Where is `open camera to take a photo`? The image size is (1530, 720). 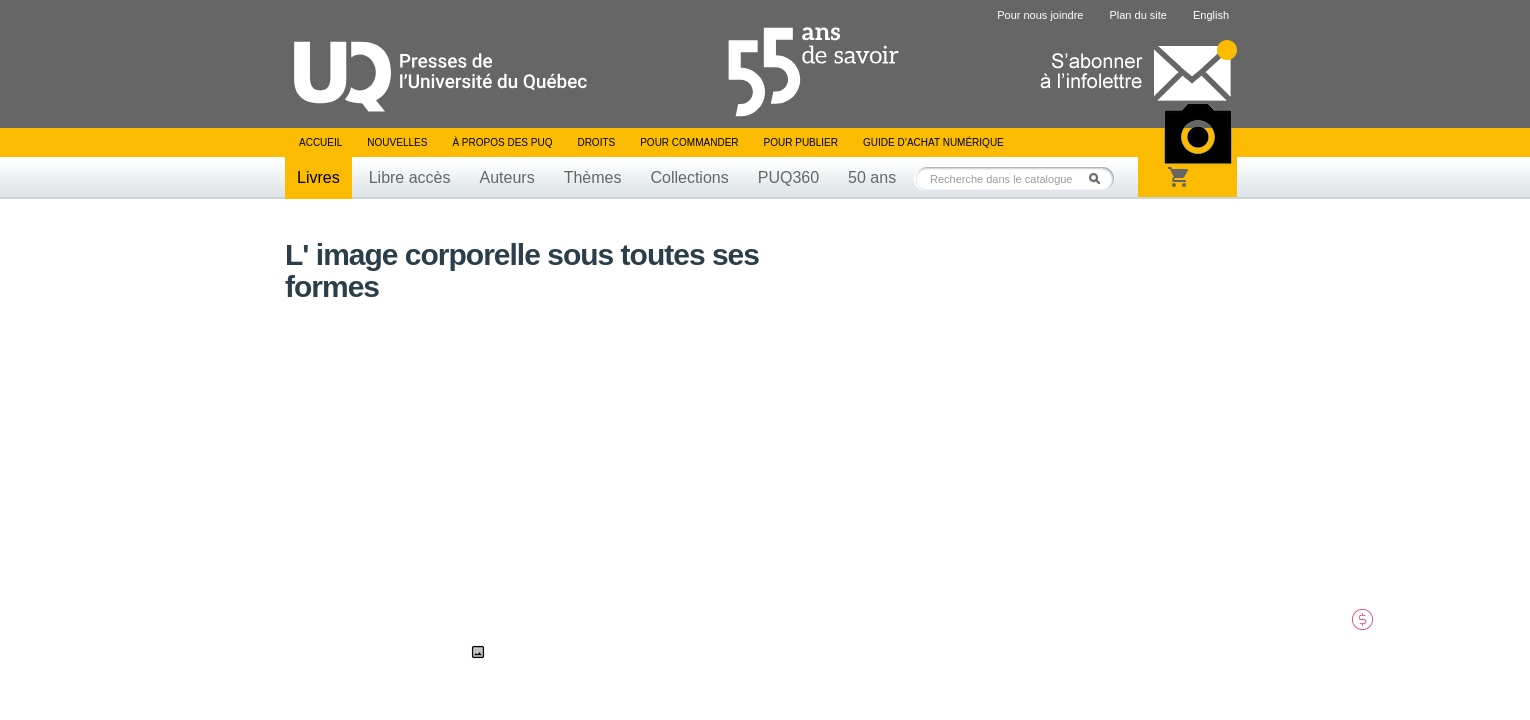
open camera to take a photo is located at coordinates (1198, 137).